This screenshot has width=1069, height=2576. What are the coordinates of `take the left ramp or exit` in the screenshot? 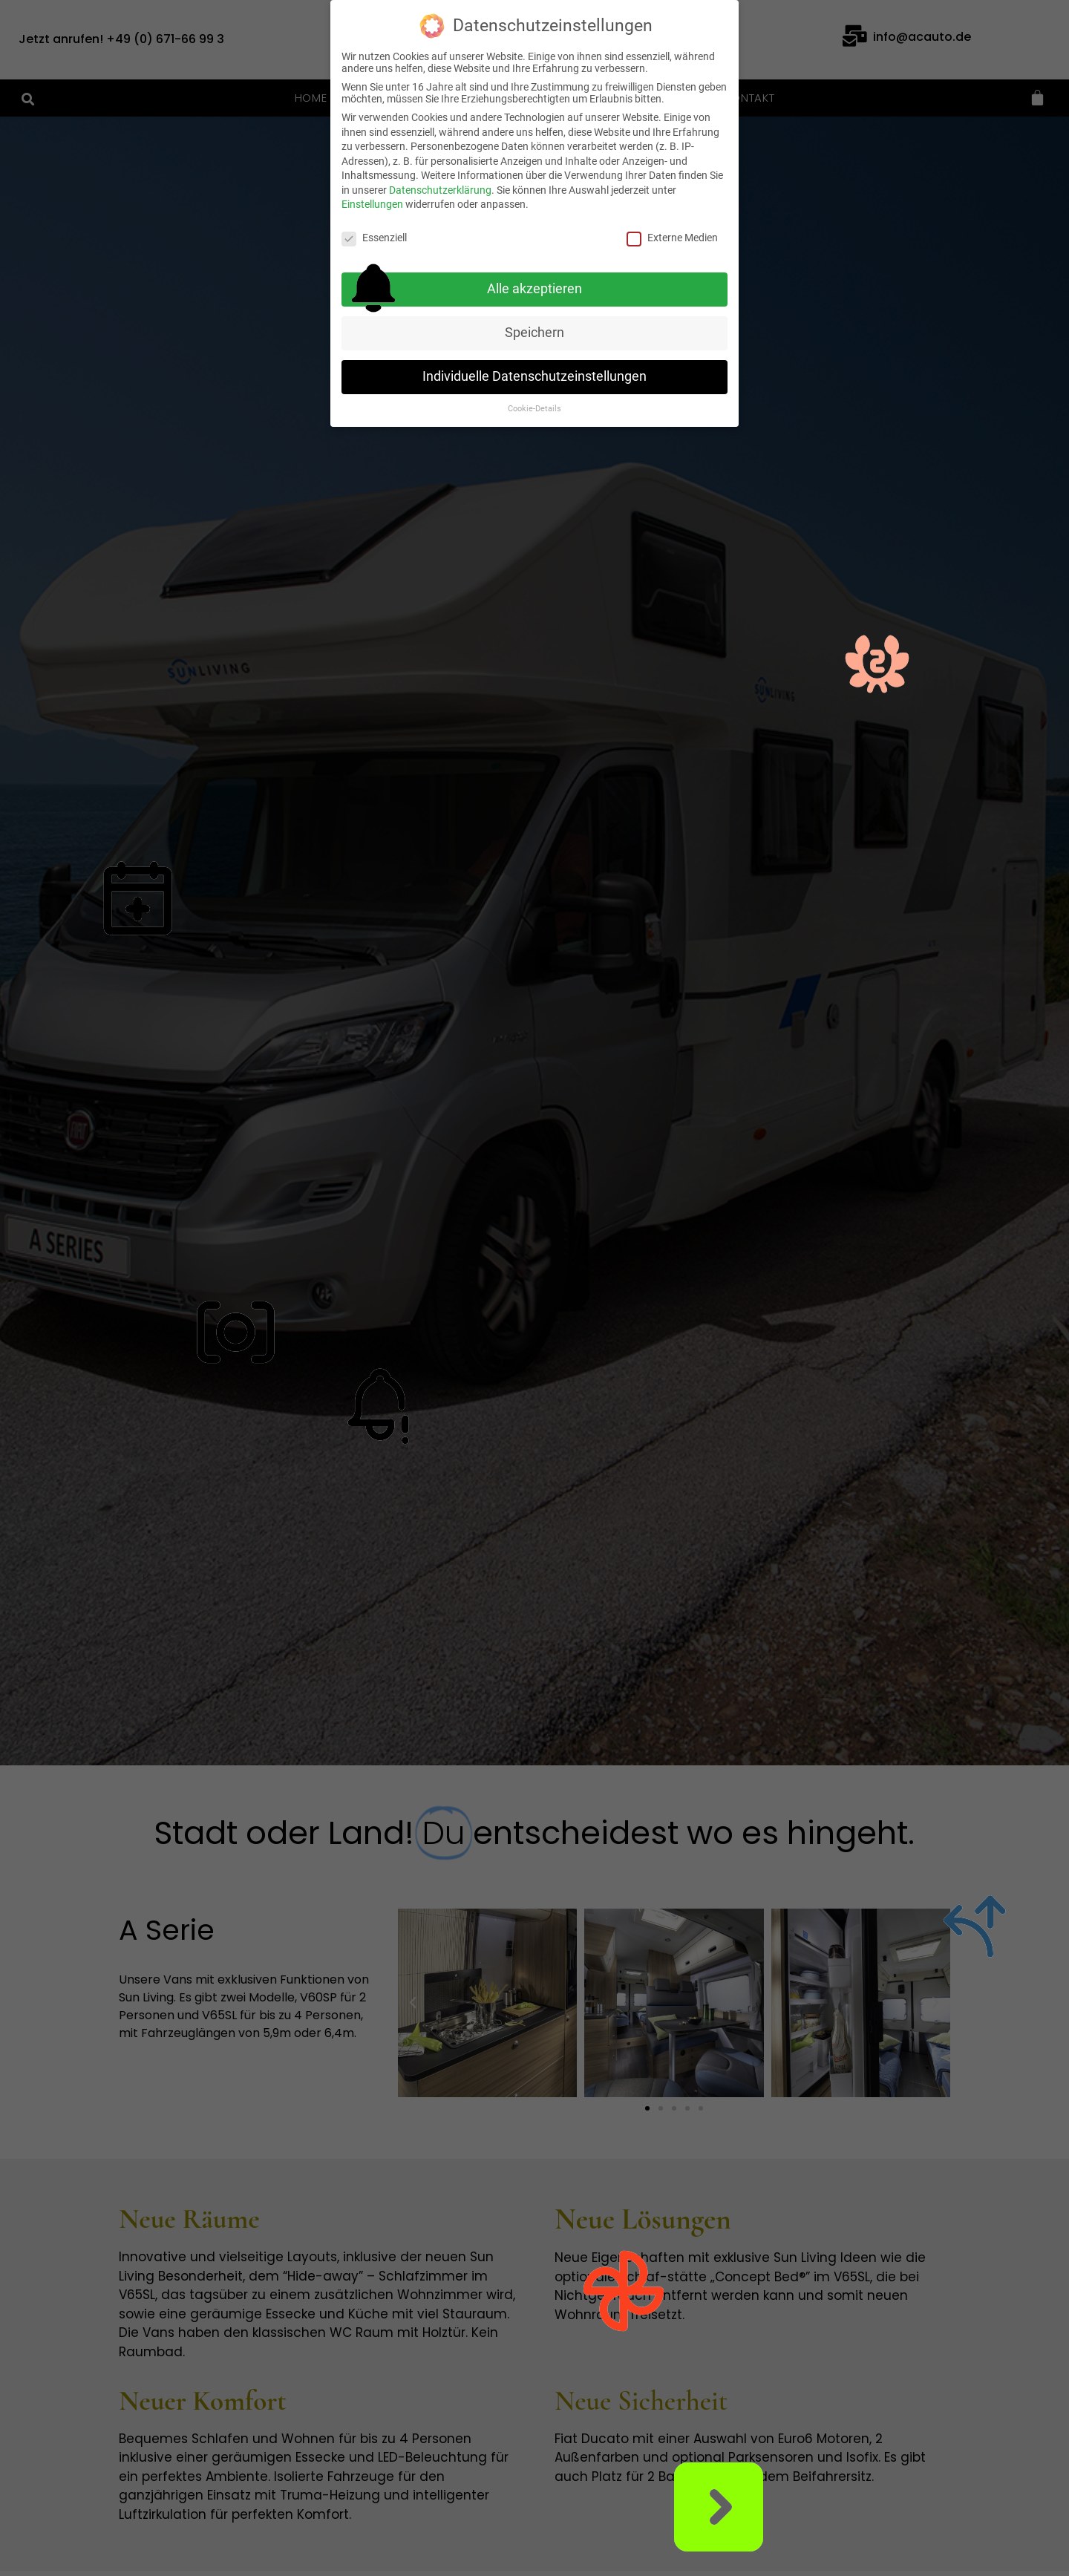 It's located at (975, 1926).